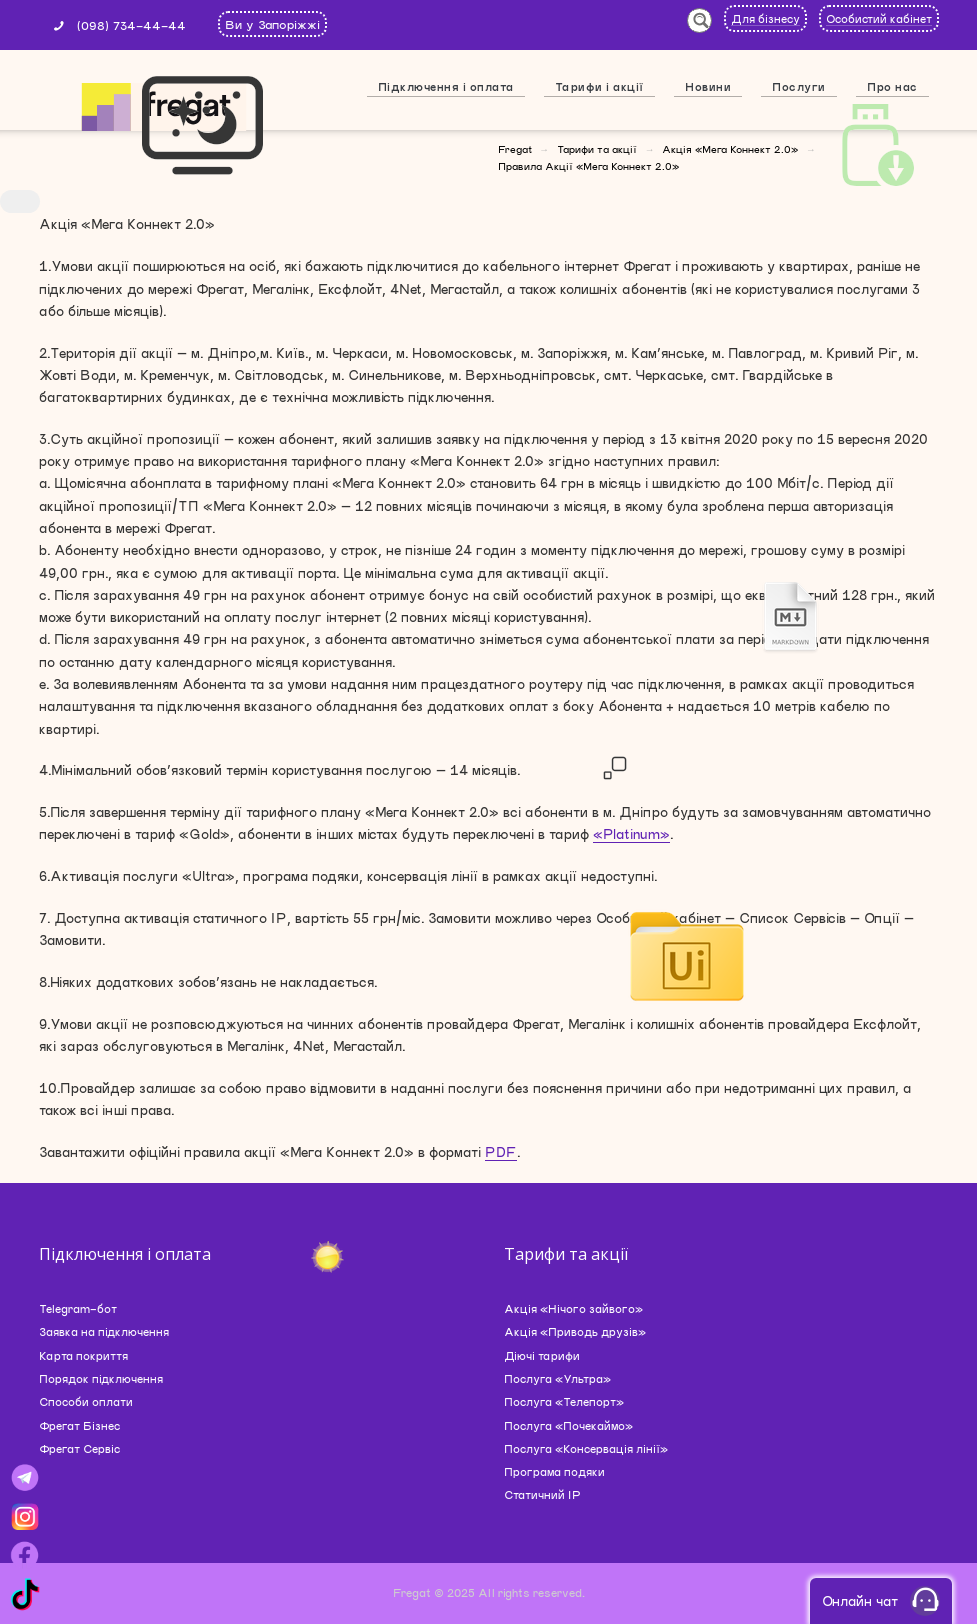 This screenshot has width=977, height=1624. I want to click on access connected or mounted external drives, so click(615, 768).